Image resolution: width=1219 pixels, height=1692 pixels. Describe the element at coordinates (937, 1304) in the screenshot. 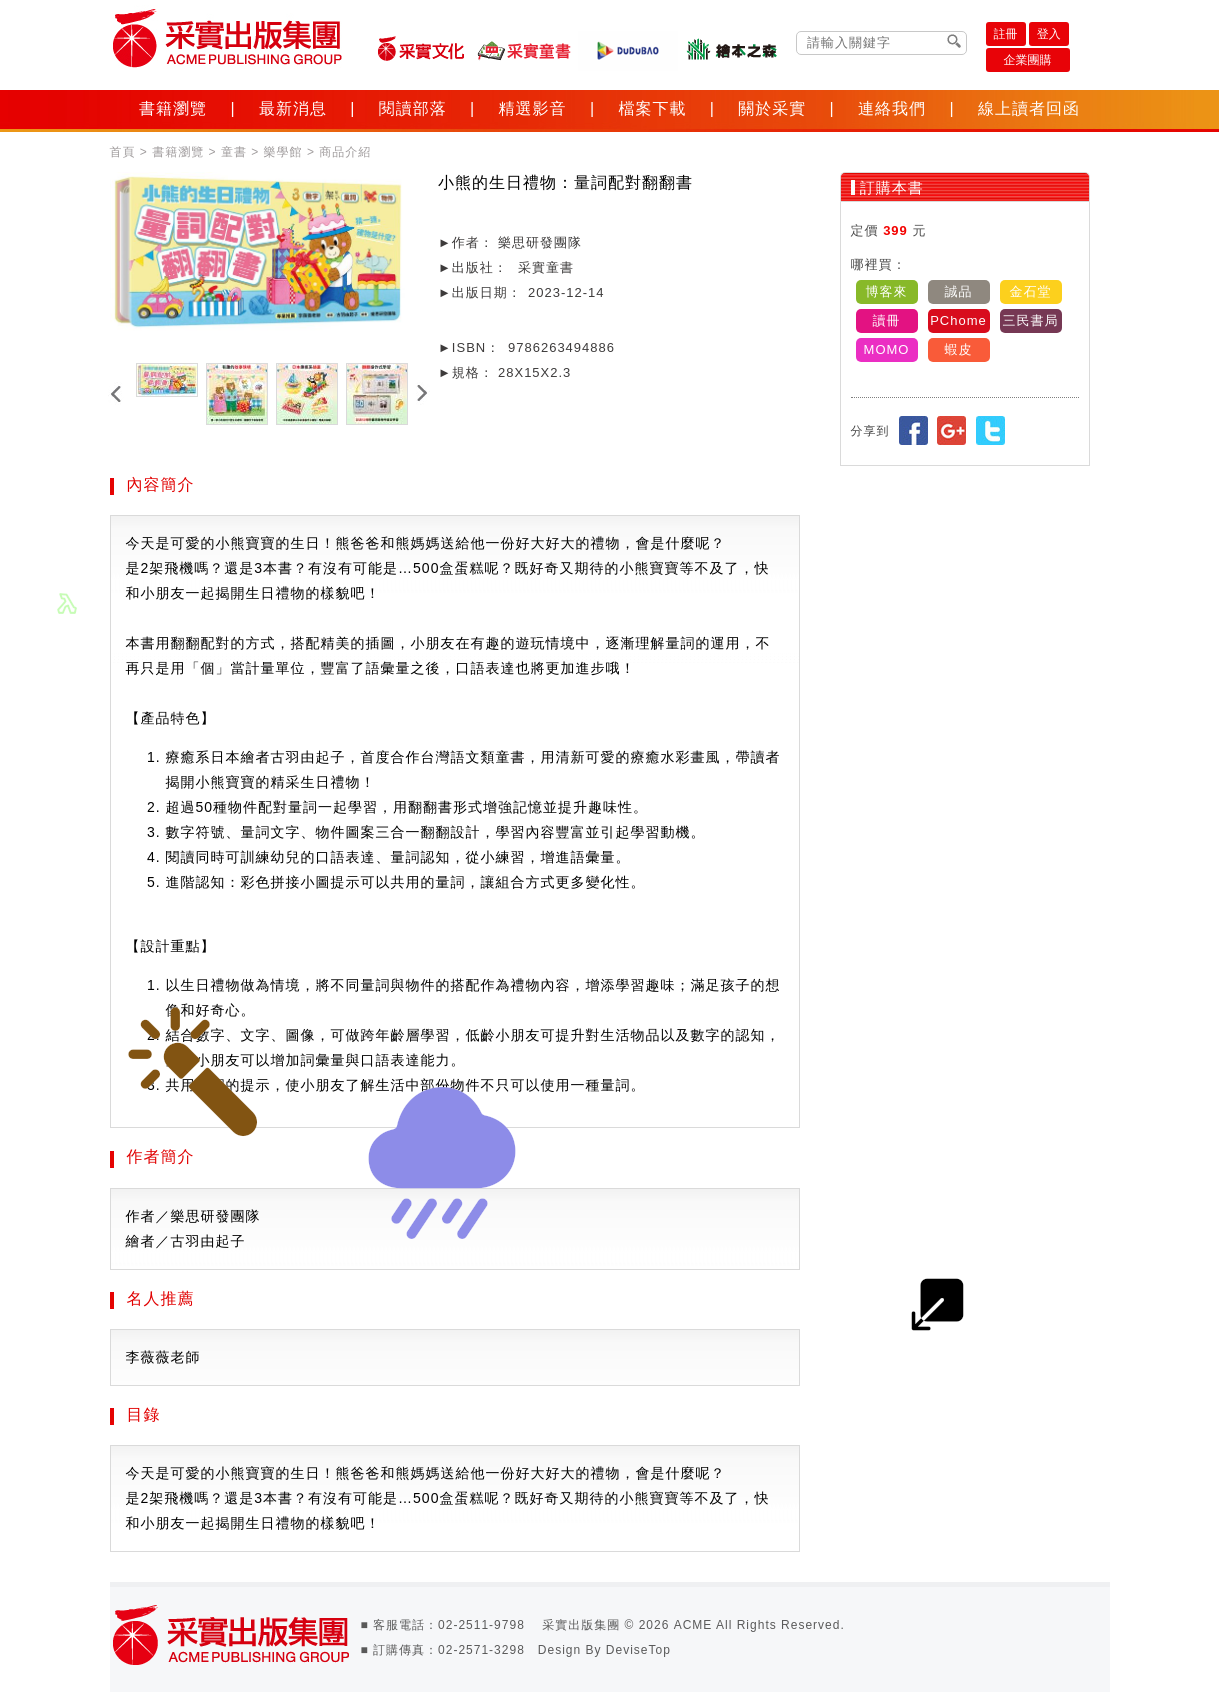

I see `collapse or minimize content` at that location.